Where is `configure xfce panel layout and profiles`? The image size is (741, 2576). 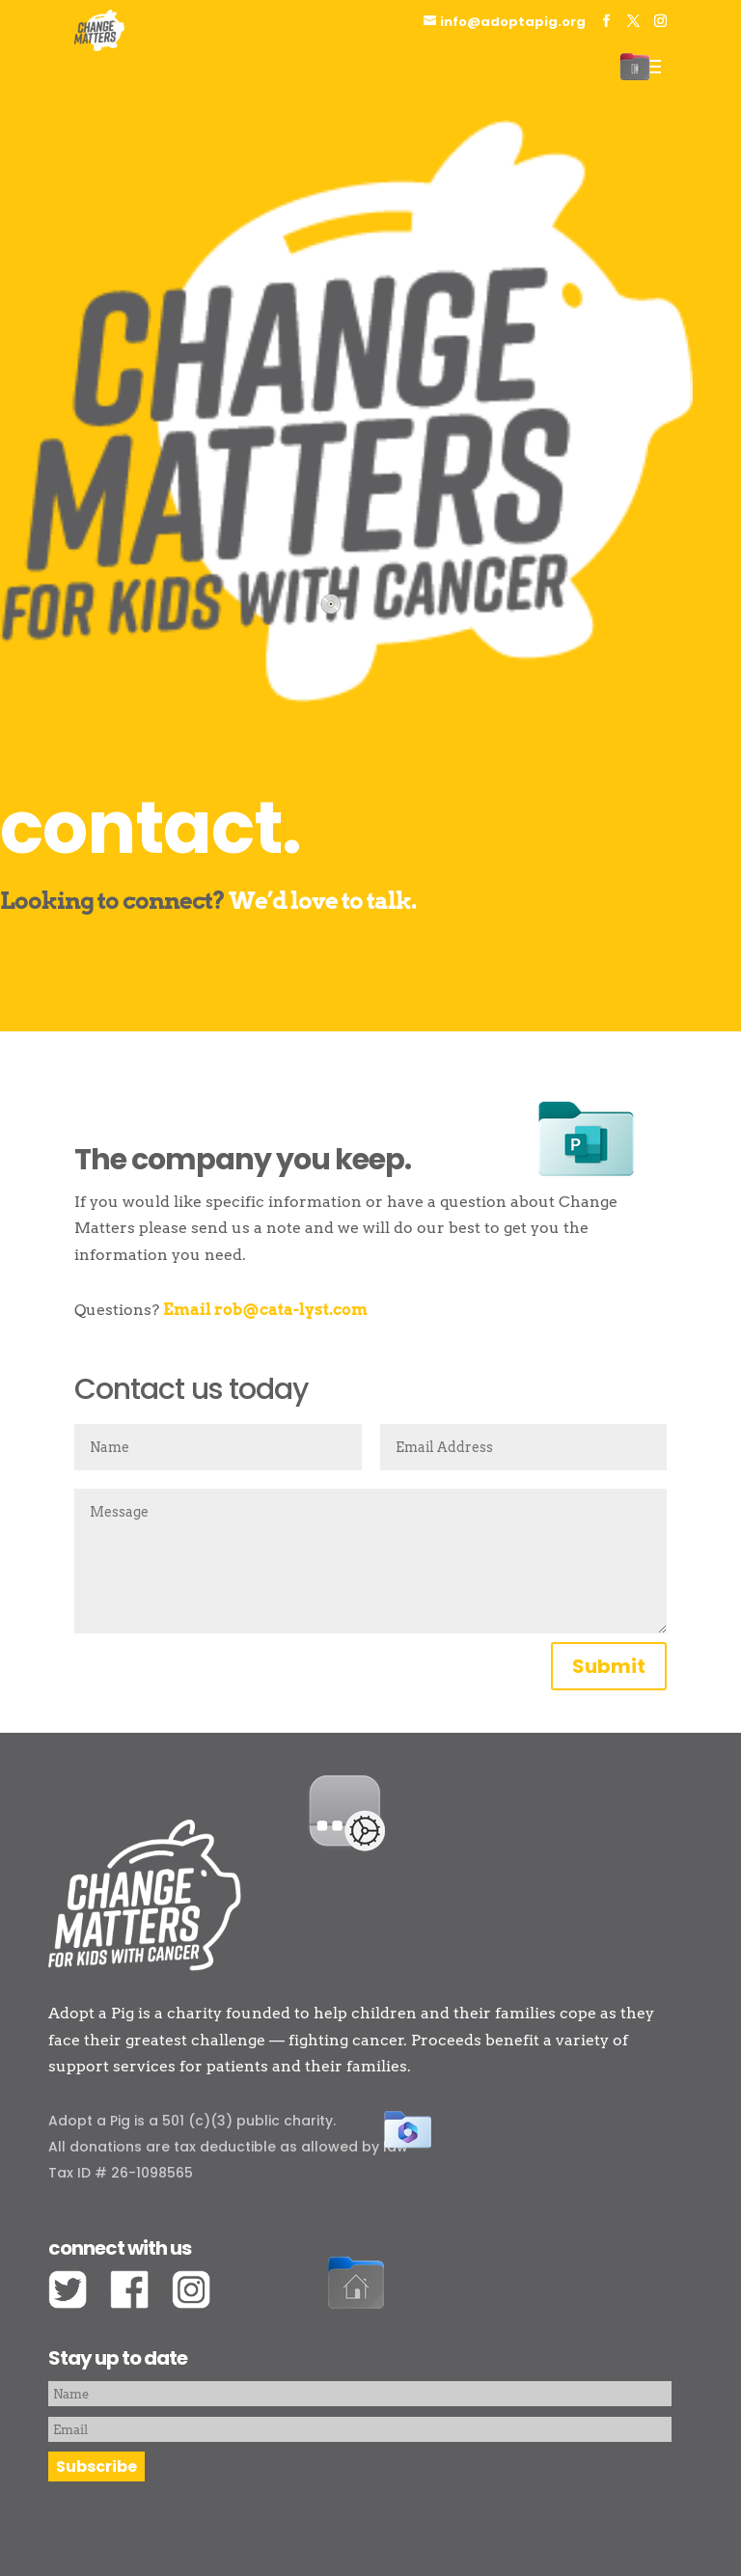 configure xfce panel layout and profiles is located at coordinates (345, 1812).